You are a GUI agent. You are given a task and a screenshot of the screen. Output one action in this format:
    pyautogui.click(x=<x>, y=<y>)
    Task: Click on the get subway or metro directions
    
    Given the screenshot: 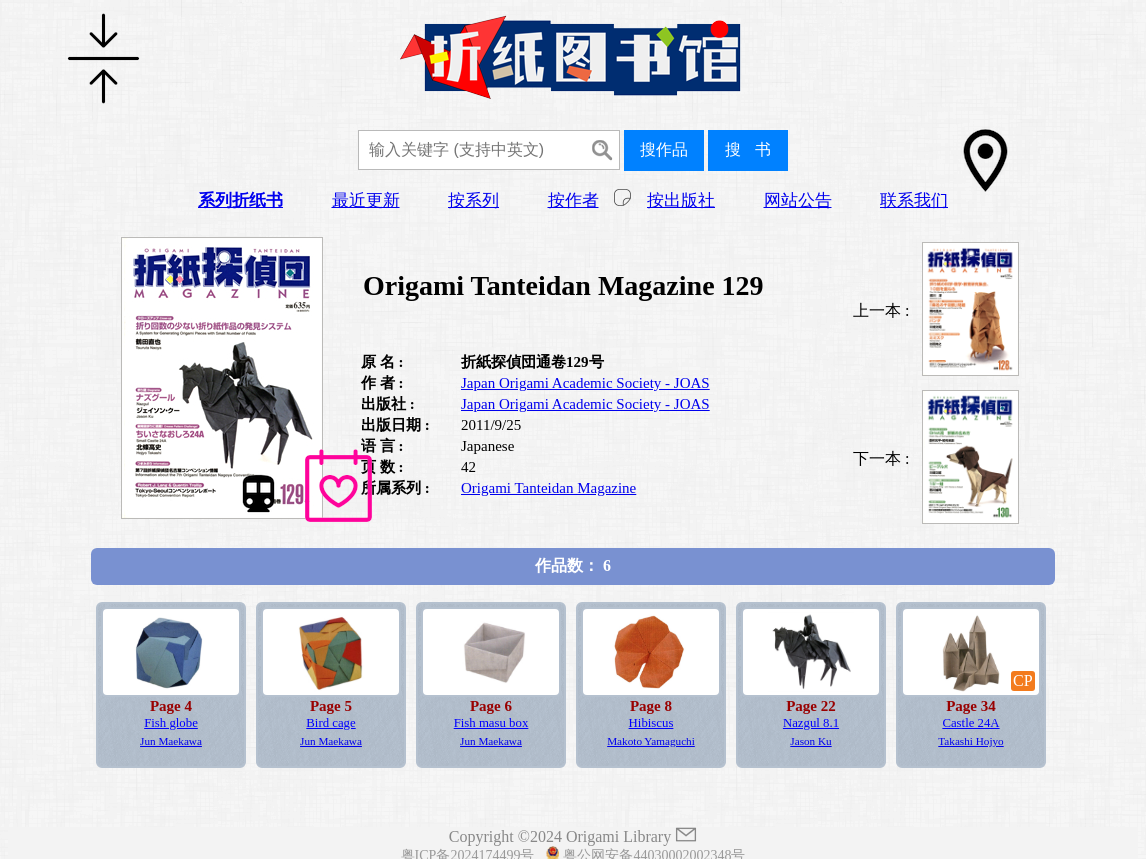 What is the action you would take?
    pyautogui.click(x=258, y=494)
    